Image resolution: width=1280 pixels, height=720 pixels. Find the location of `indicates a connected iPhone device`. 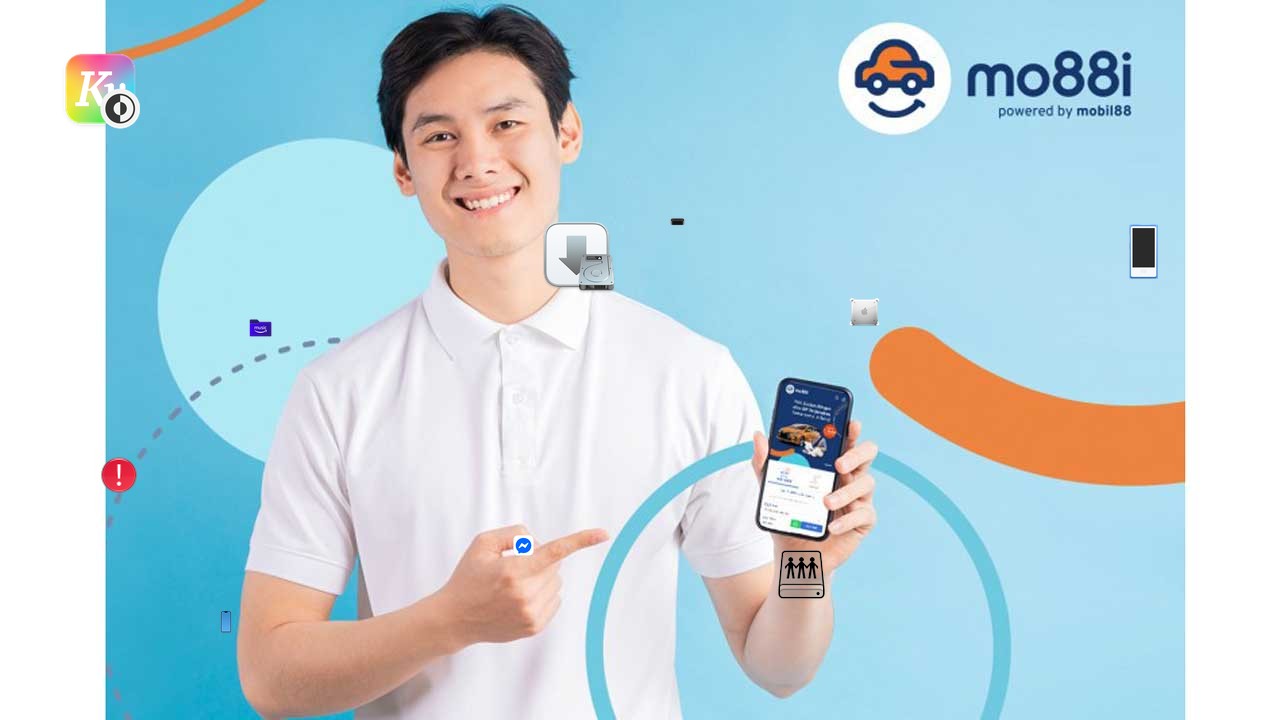

indicates a connected iPhone device is located at coordinates (226, 622).